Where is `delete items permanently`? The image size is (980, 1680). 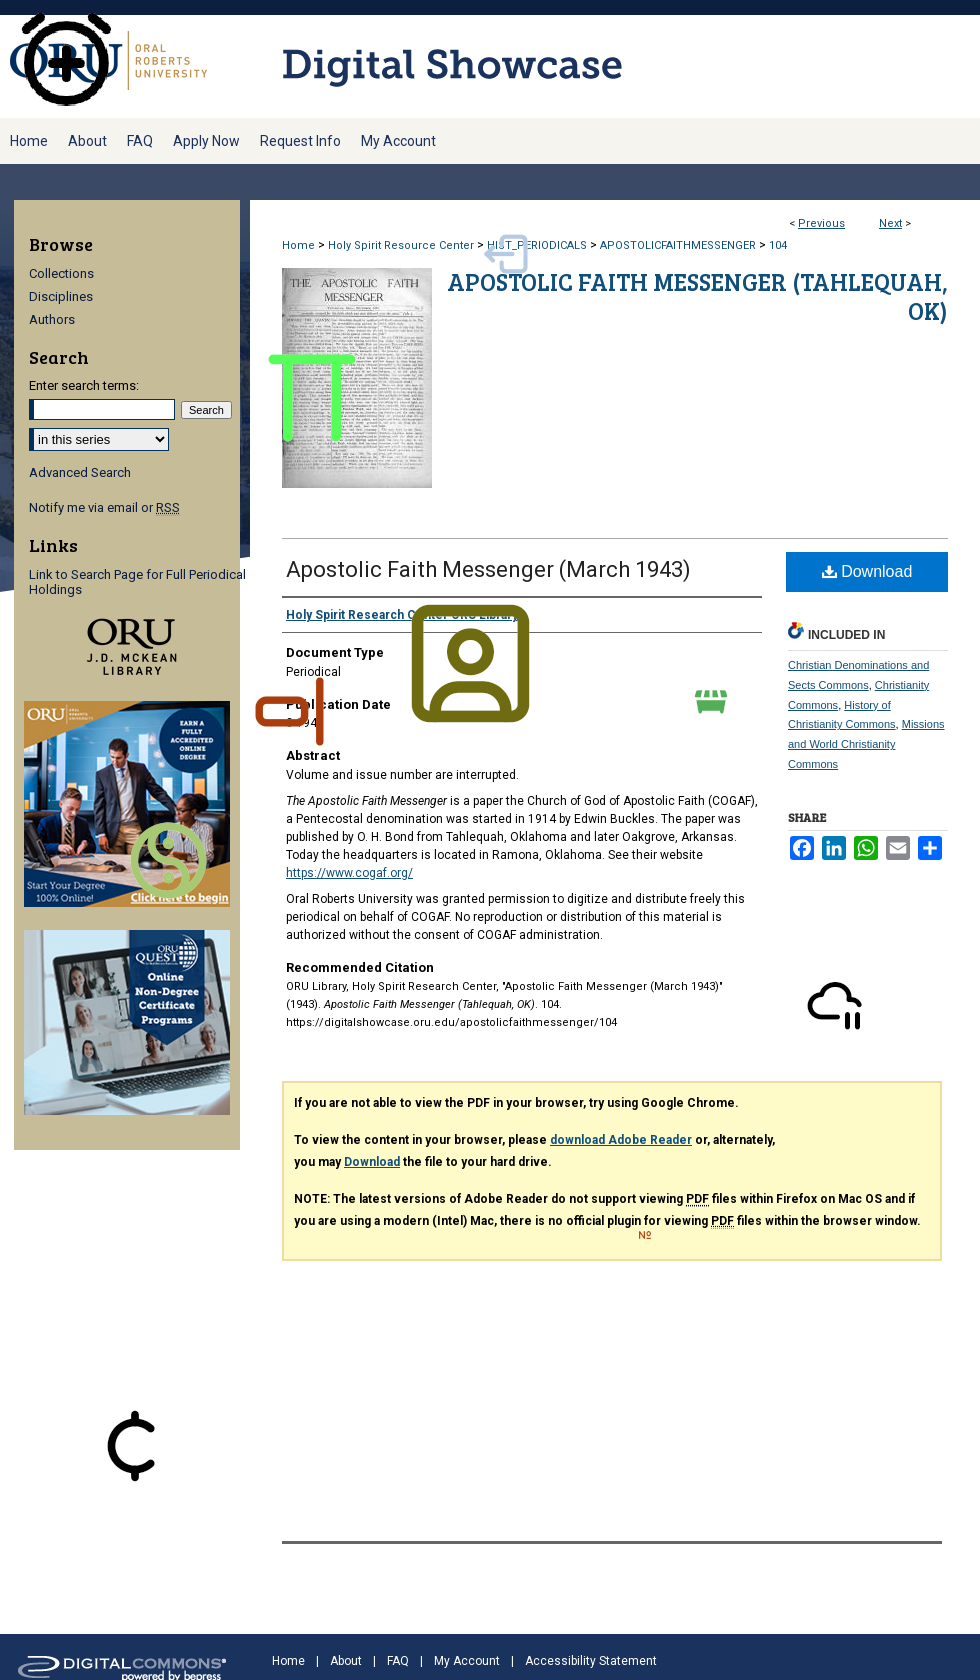
delete items permanently is located at coordinates (711, 701).